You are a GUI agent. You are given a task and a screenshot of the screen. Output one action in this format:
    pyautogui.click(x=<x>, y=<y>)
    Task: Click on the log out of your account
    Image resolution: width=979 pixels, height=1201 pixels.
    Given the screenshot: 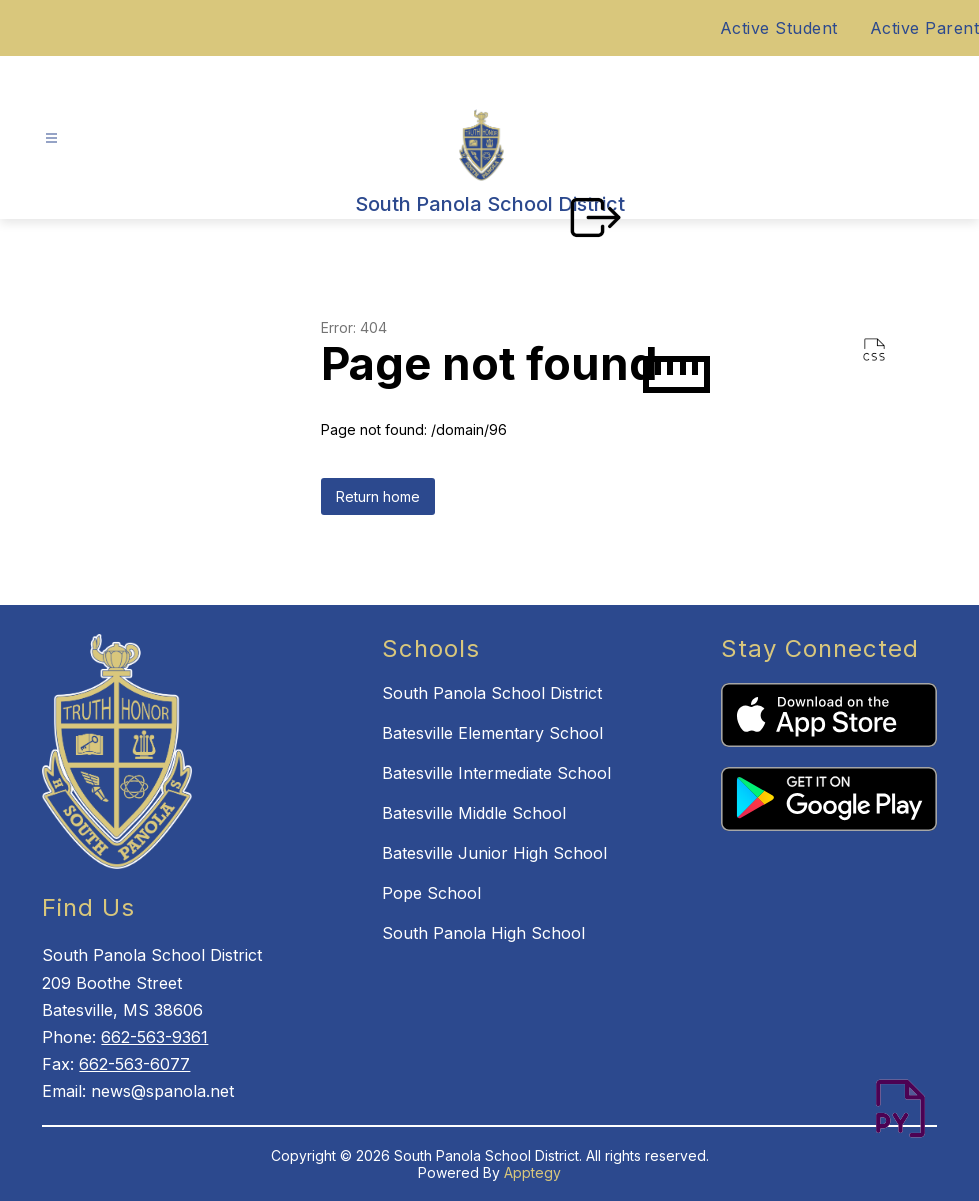 What is the action you would take?
    pyautogui.click(x=595, y=217)
    